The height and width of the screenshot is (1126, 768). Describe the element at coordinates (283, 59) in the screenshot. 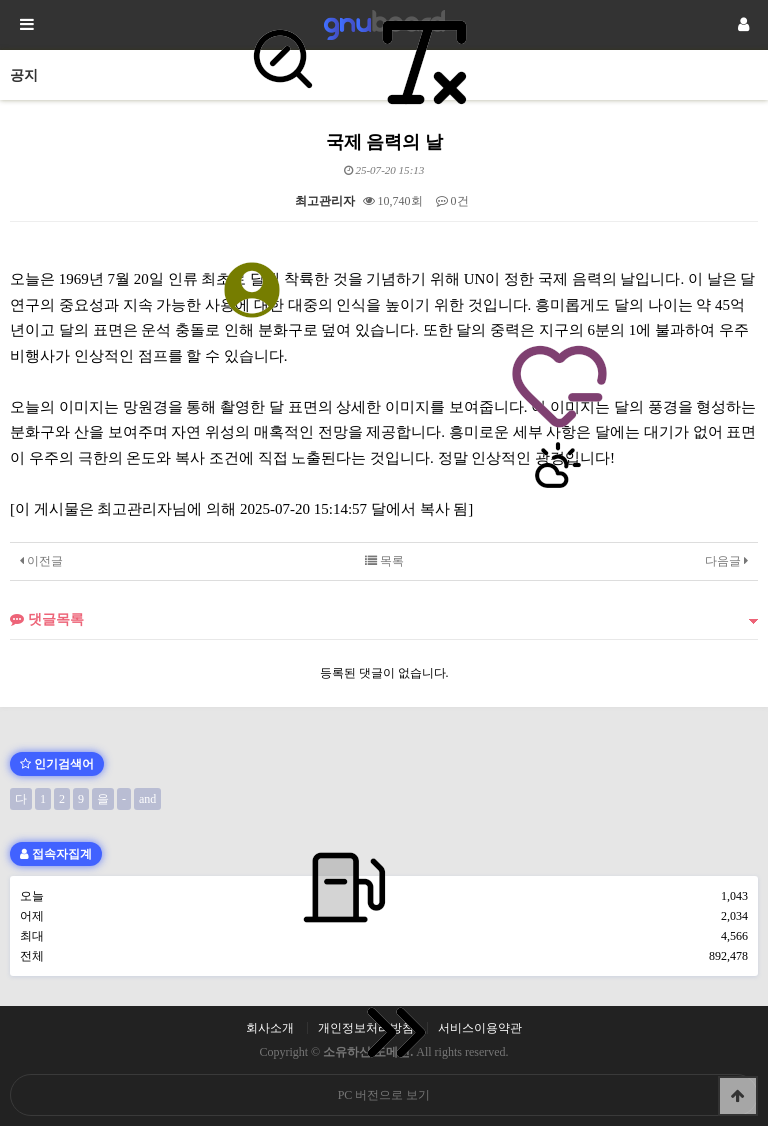

I see `search is disabled or unavailable` at that location.